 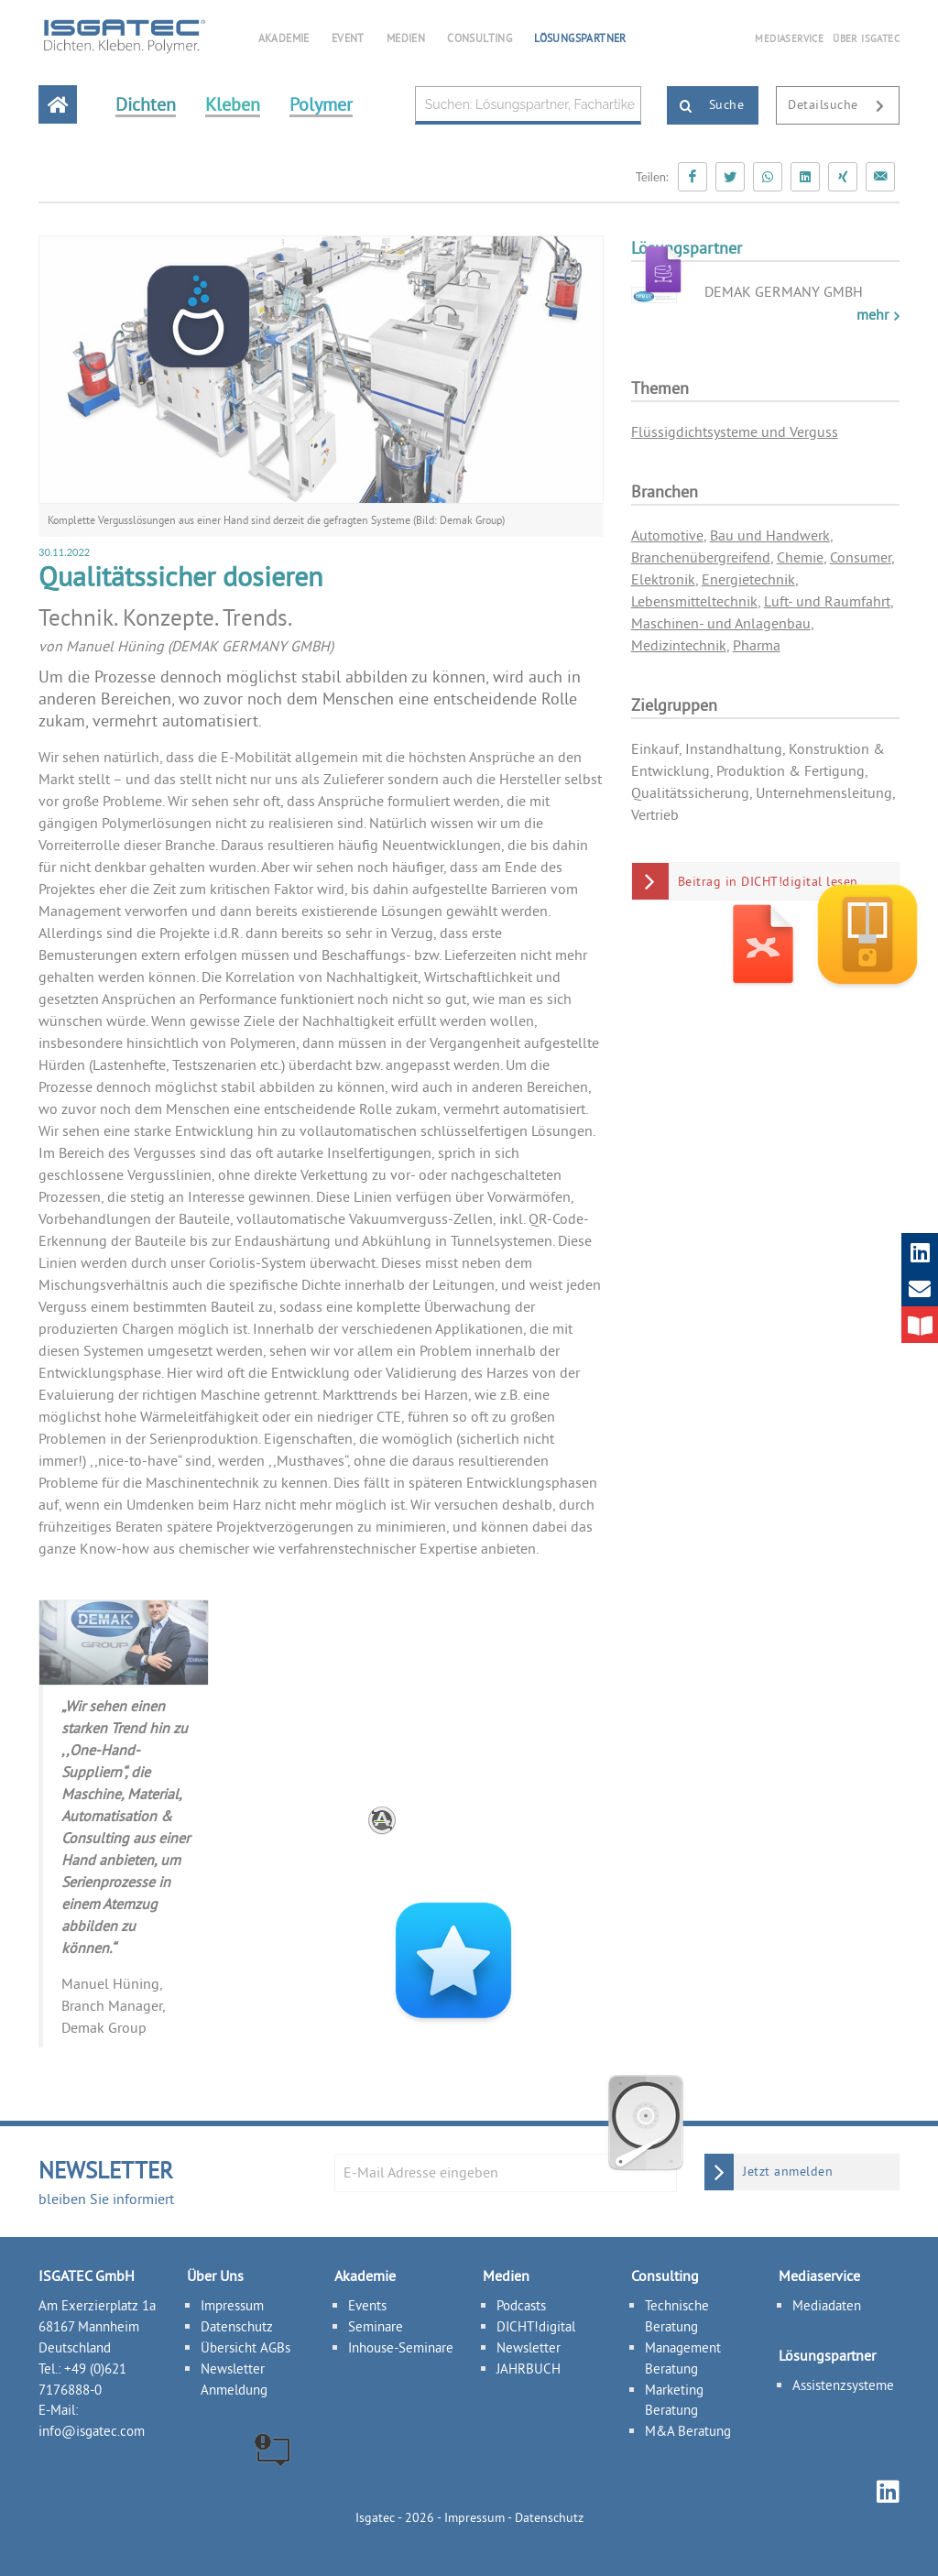 I want to click on open the software updater application, so click(x=382, y=1820).